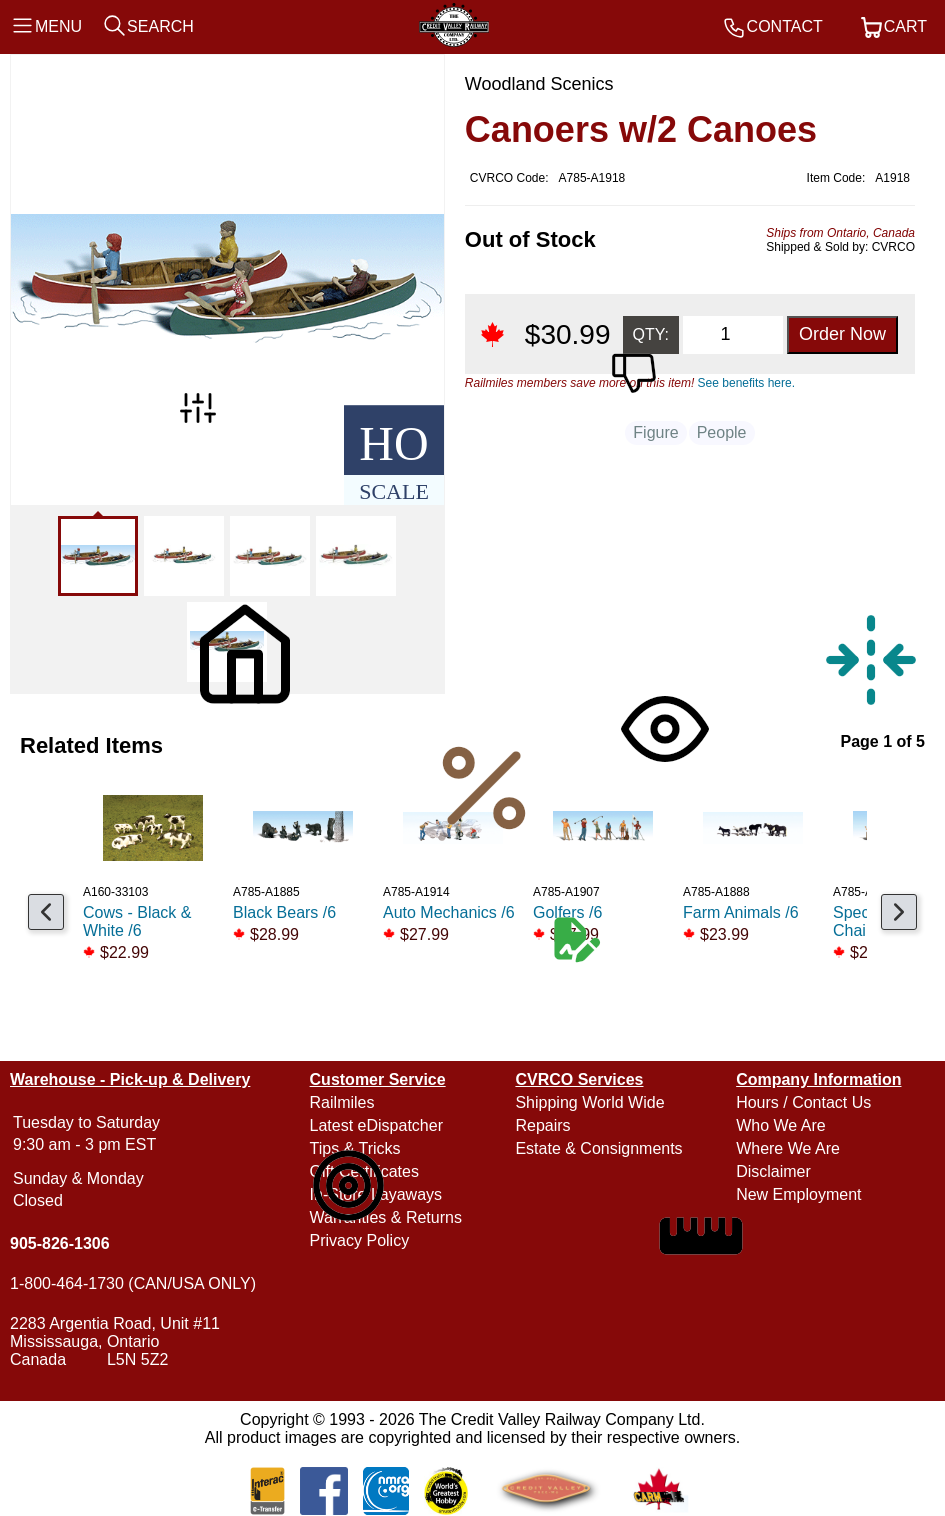  What do you see at coordinates (665, 729) in the screenshot?
I see `view or preview content` at bounding box center [665, 729].